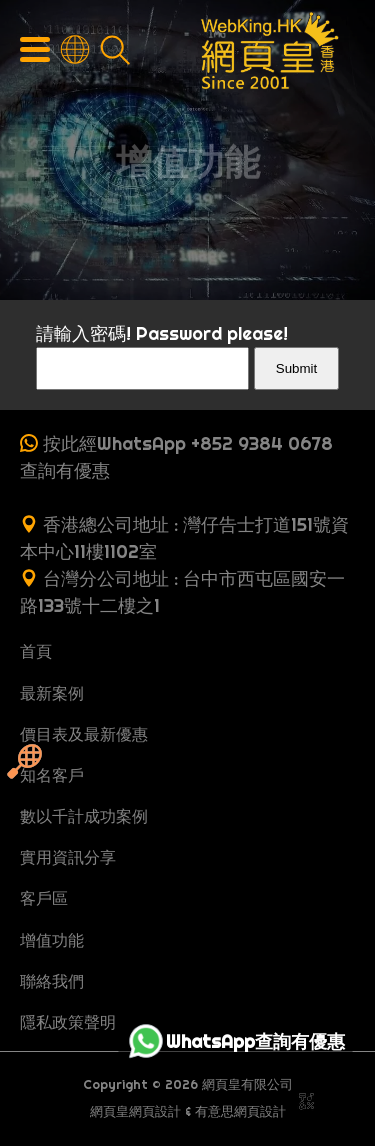 This screenshot has height=1146, width=375. What do you see at coordinates (306, 1101) in the screenshot?
I see `access emoji and special characters` at bounding box center [306, 1101].